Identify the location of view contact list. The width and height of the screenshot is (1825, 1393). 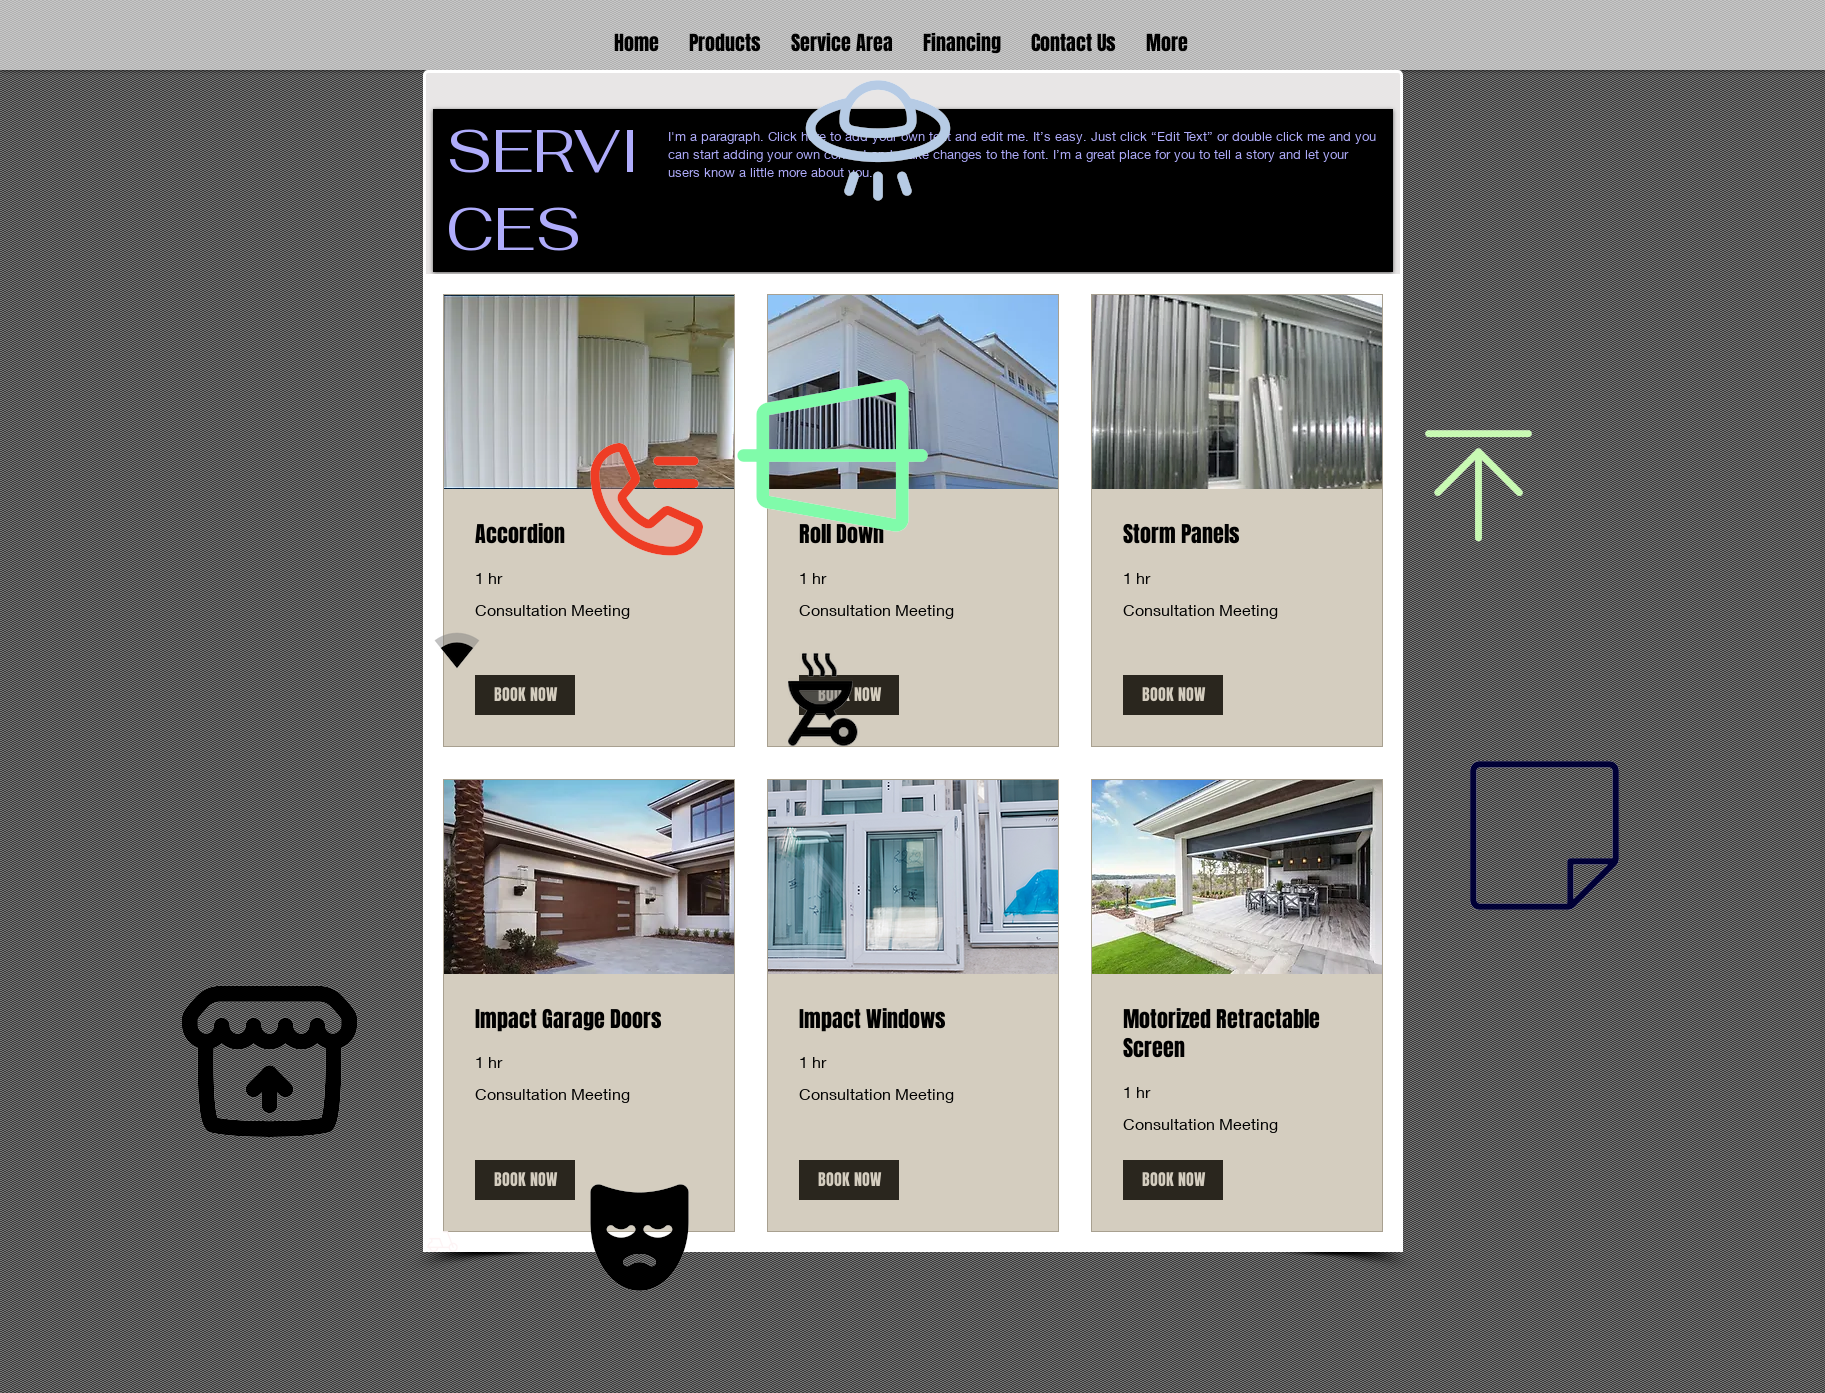
(649, 497).